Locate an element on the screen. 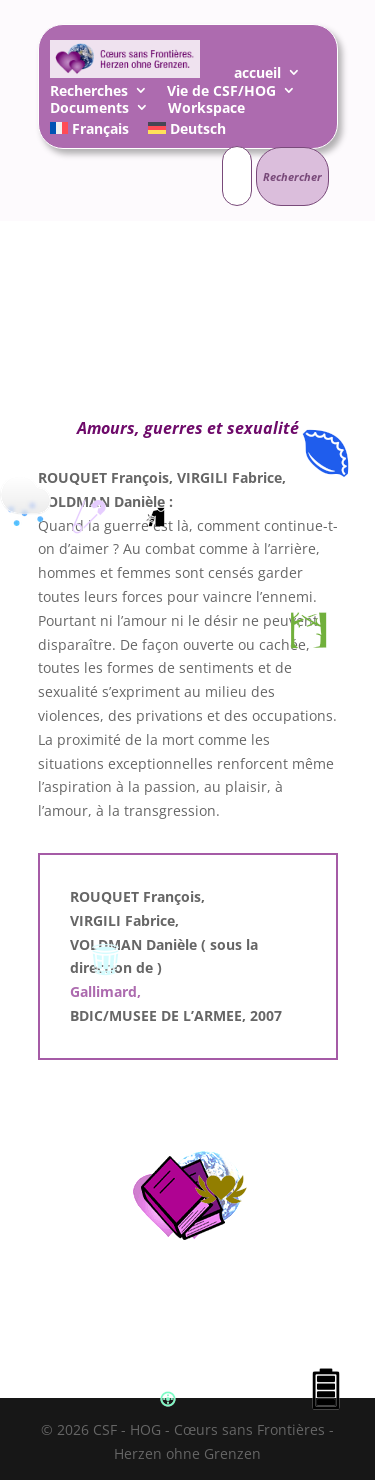 The height and width of the screenshot is (1480, 375). indicates a target or objective marker is located at coordinates (168, 1399).